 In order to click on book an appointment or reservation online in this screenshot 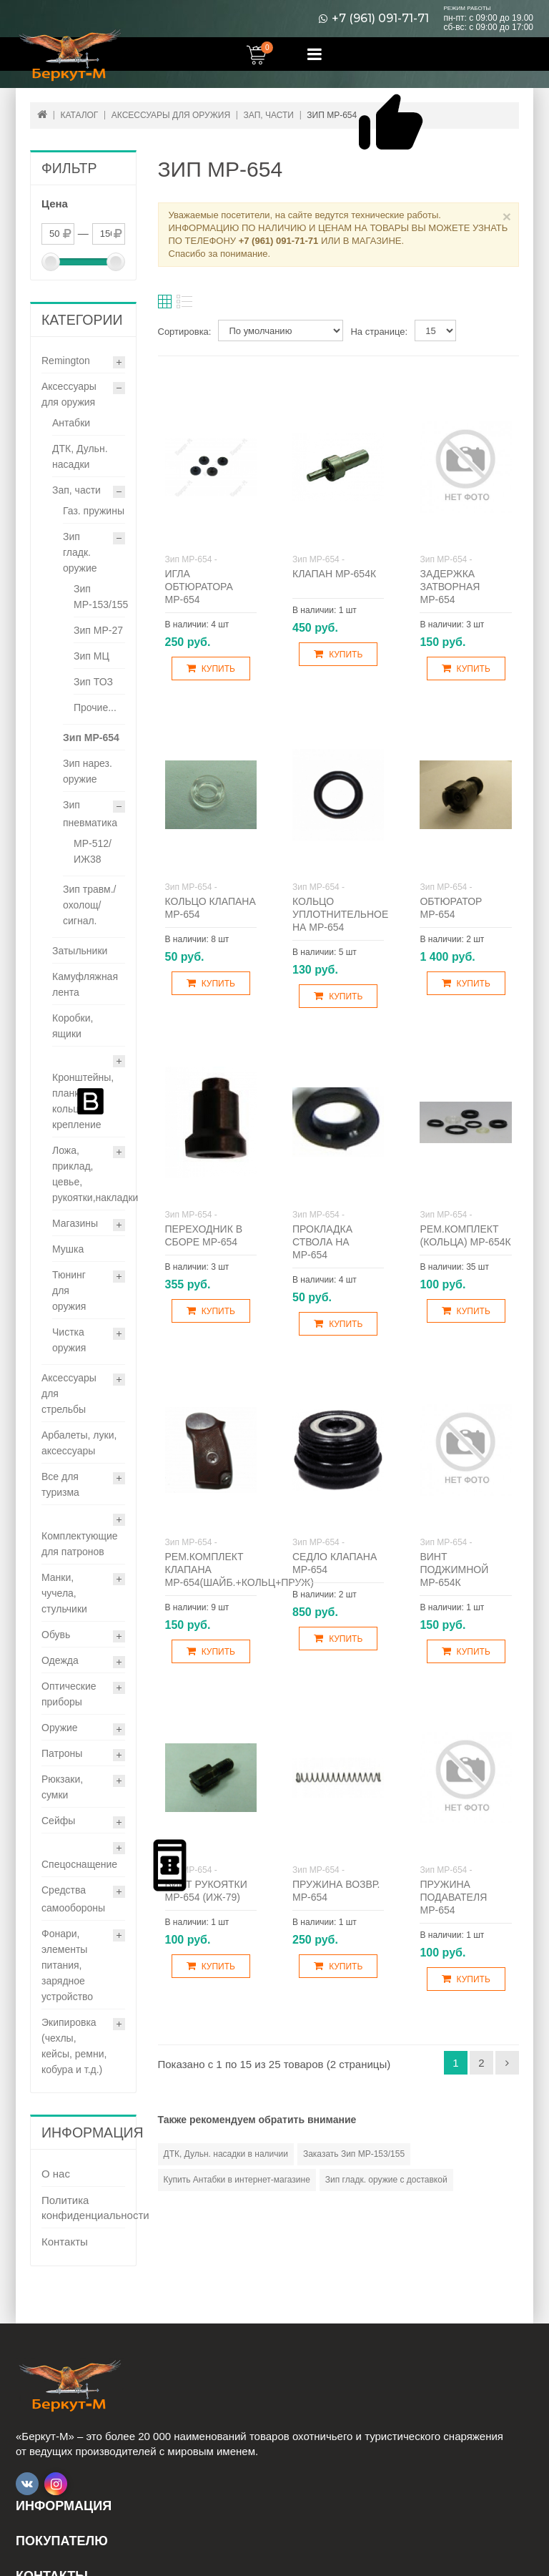, I will do `click(169, 1865)`.